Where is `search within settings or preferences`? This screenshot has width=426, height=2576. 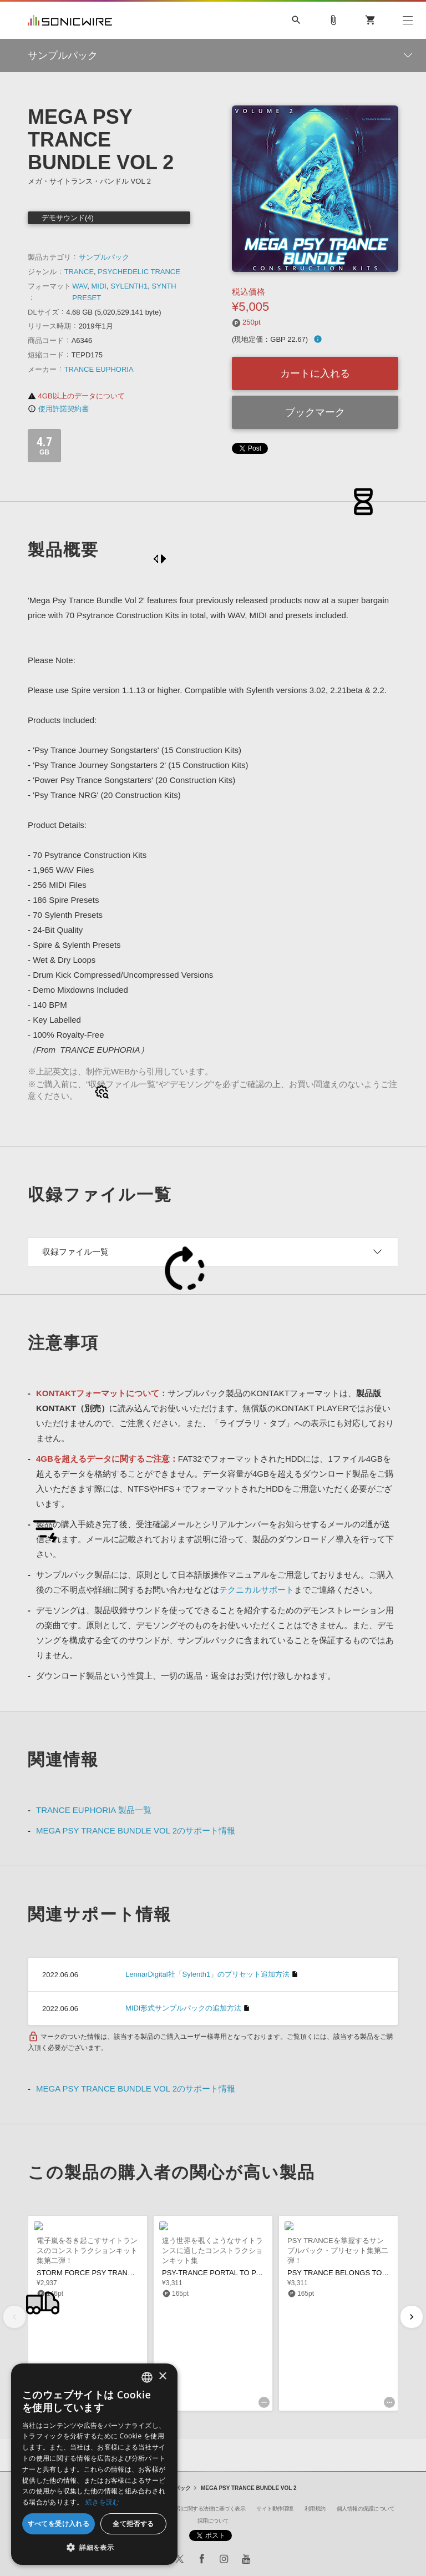
search within settings or preferences is located at coordinates (102, 1092).